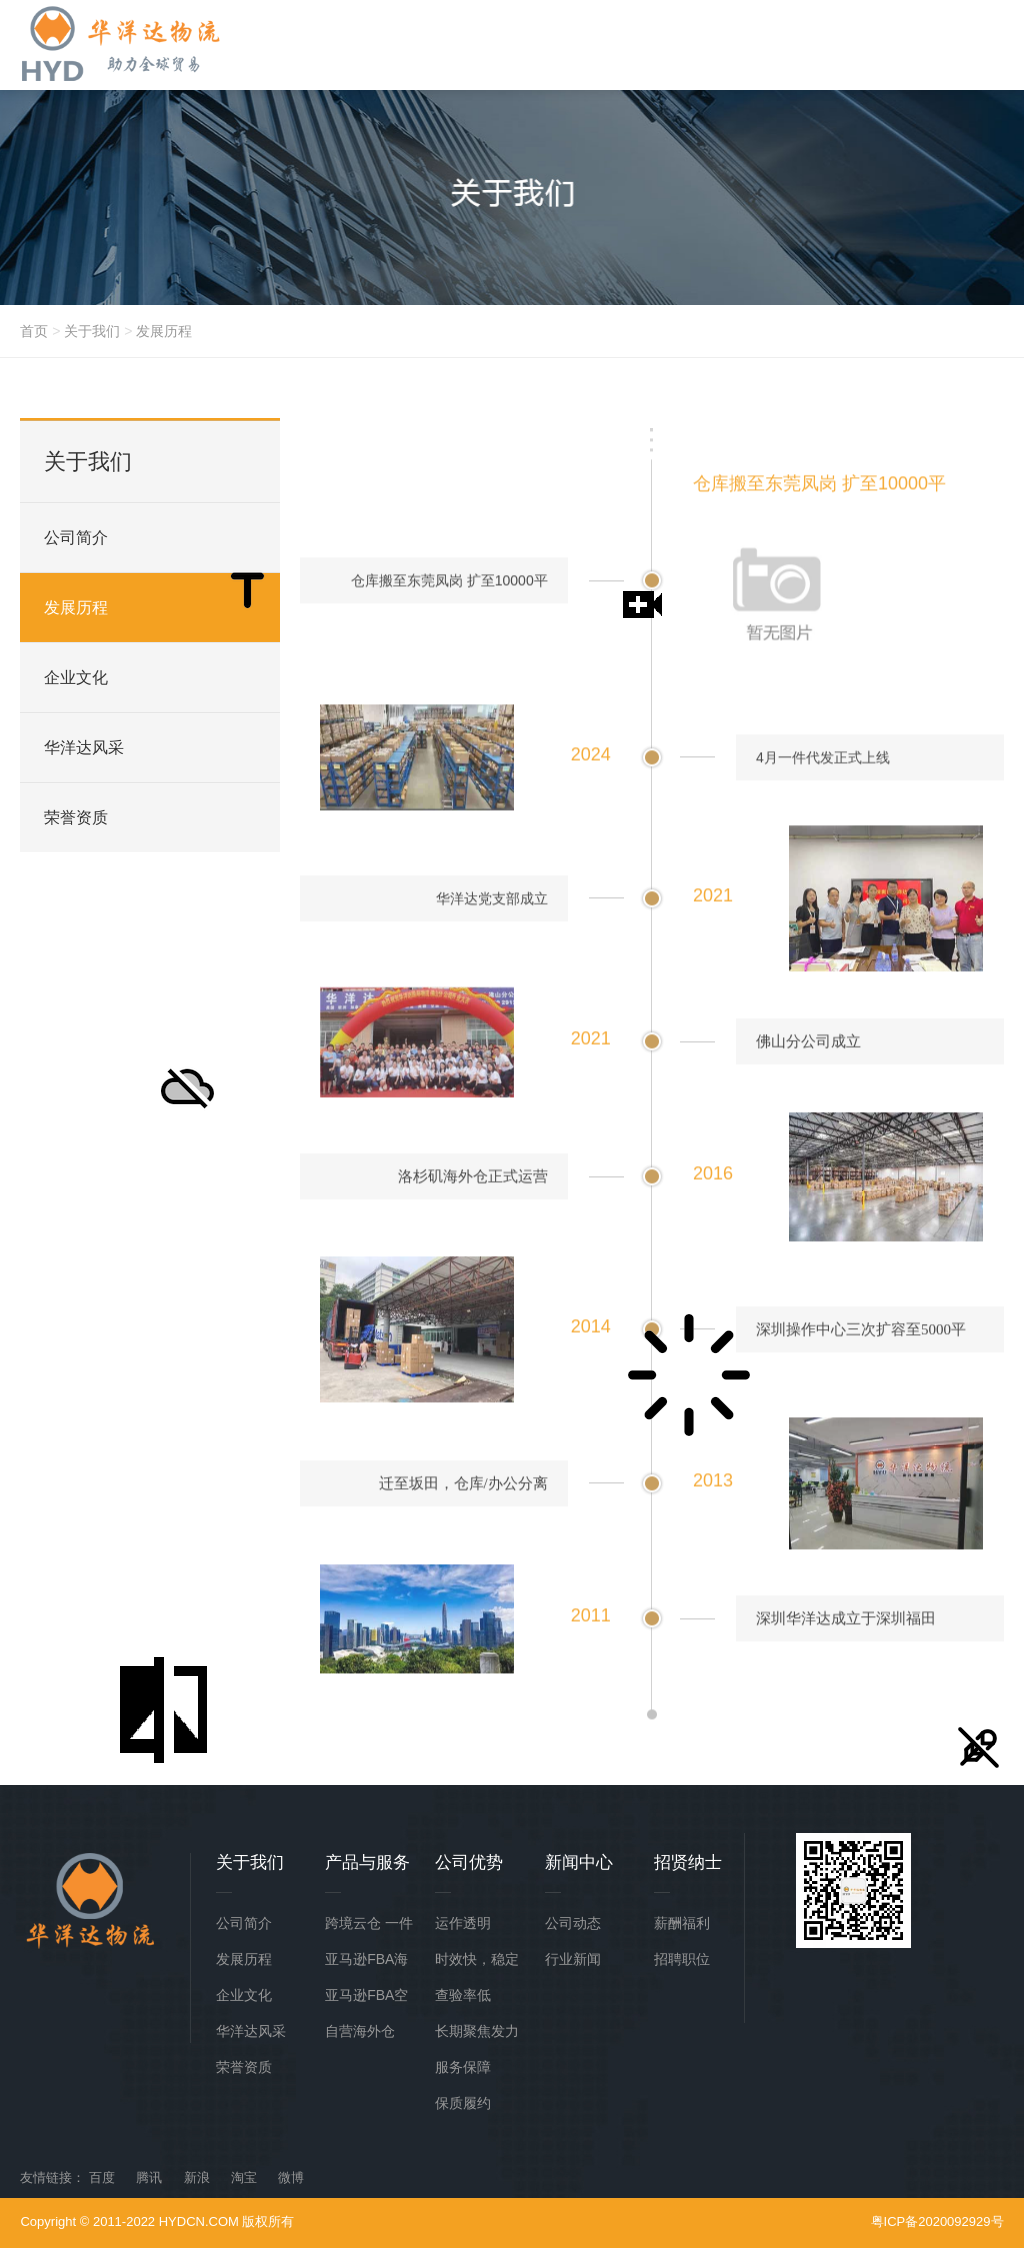 This screenshot has width=1024, height=2248. I want to click on add or edit a title, so click(247, 591).